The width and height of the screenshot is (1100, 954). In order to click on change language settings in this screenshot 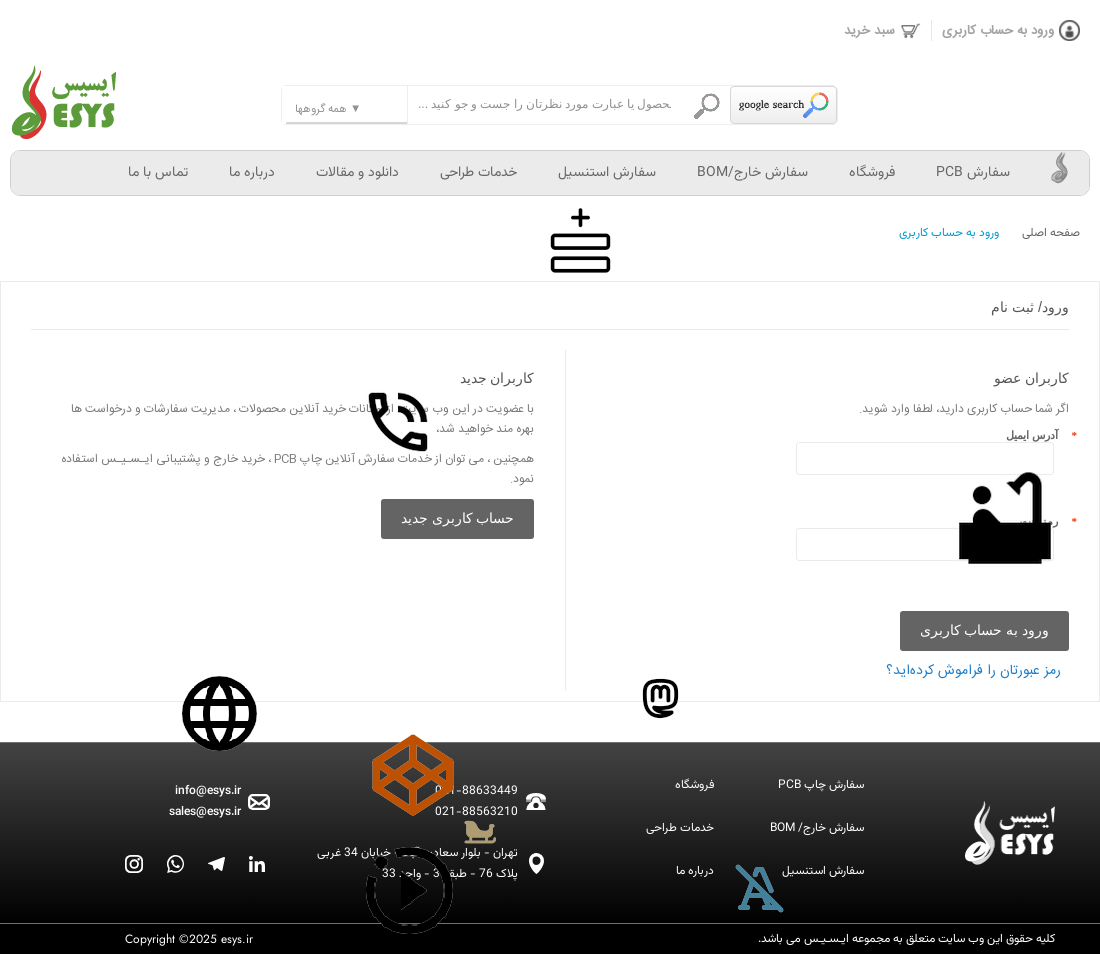, I will do `click(219, 713)`.